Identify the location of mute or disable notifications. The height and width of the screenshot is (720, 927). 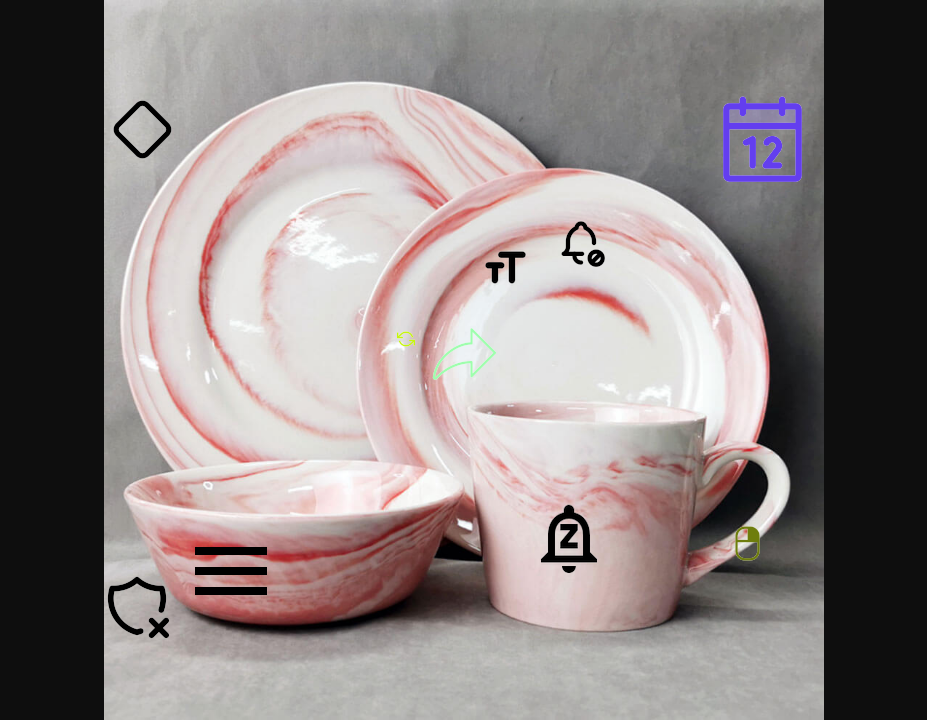
(581, 243).